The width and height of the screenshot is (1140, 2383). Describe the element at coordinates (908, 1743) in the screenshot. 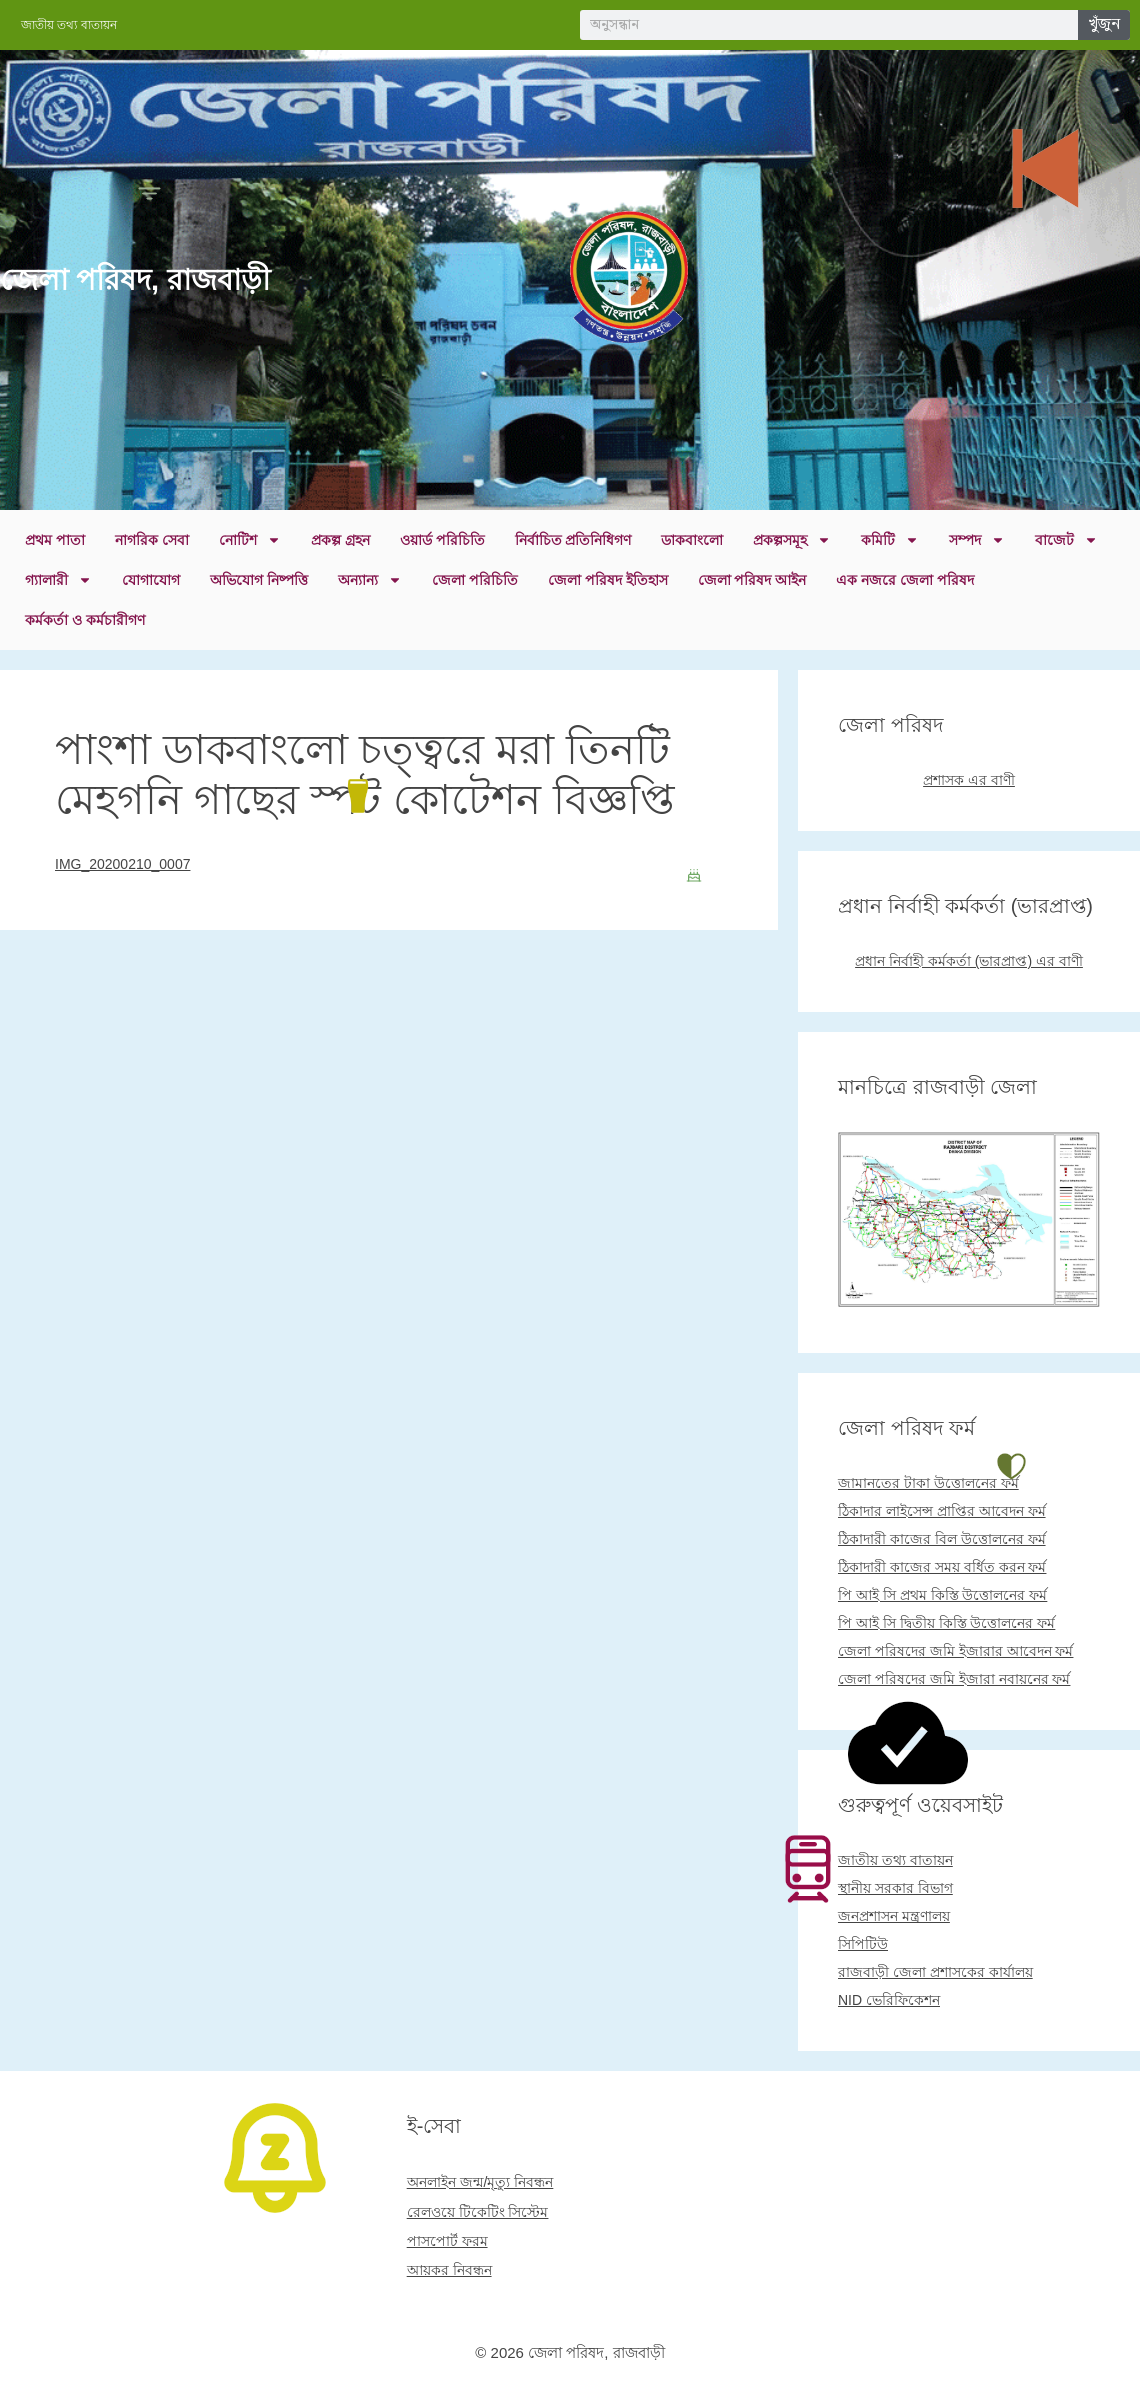

I see `file successfully uploaded to cloud storage` at that location.